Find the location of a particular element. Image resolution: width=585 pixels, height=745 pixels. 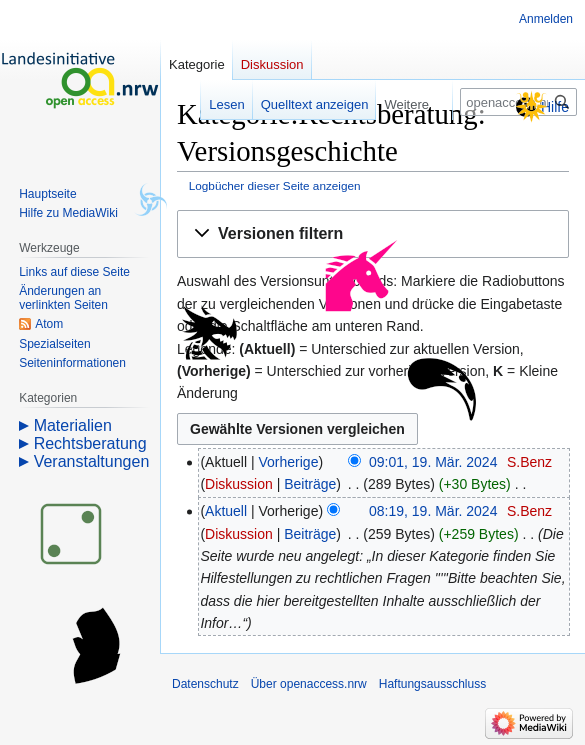

roll dice or randomize selection is located at coordinates (71, 534).